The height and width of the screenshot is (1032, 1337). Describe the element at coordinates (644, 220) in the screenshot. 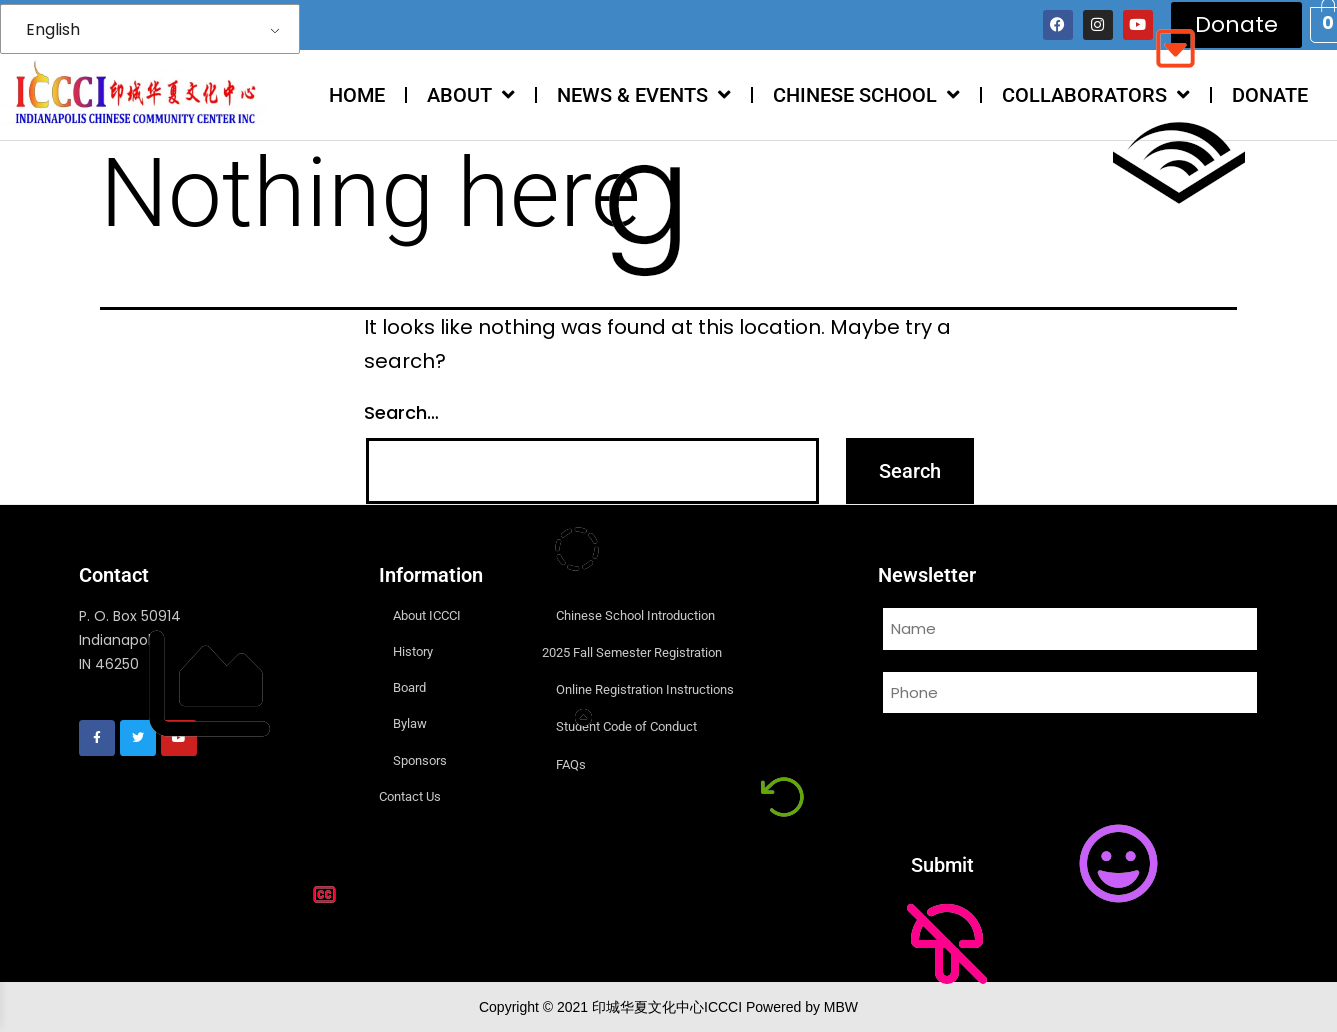

I see `link to Goodreads profile` at that location.